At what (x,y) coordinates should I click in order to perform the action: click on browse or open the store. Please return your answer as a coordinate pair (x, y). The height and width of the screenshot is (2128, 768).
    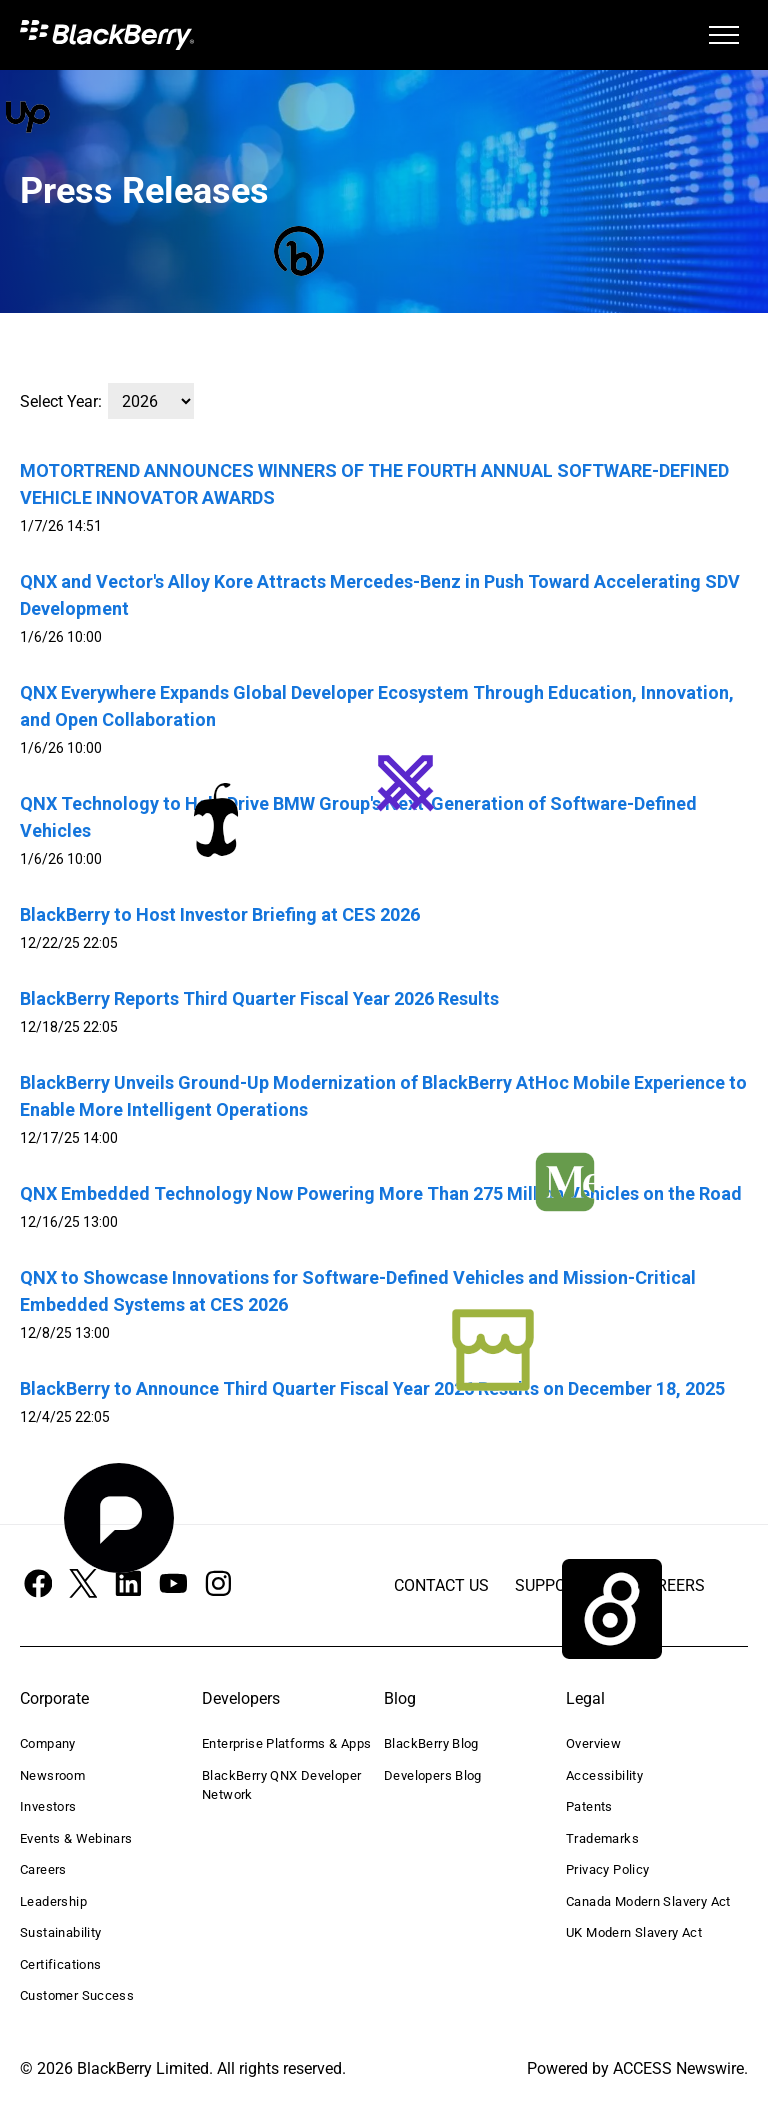
    Looking at the image, I should click on (493, 1350).